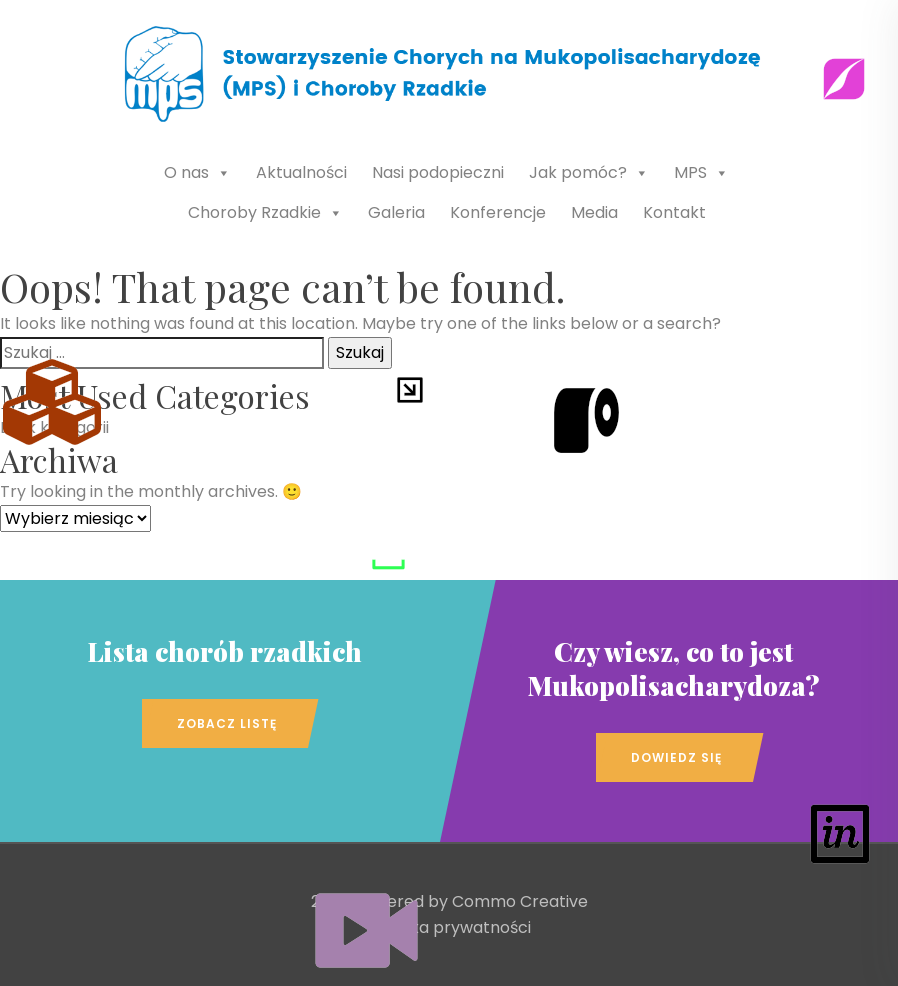  I want to click on start a live video broadcast, so click(366, 930).